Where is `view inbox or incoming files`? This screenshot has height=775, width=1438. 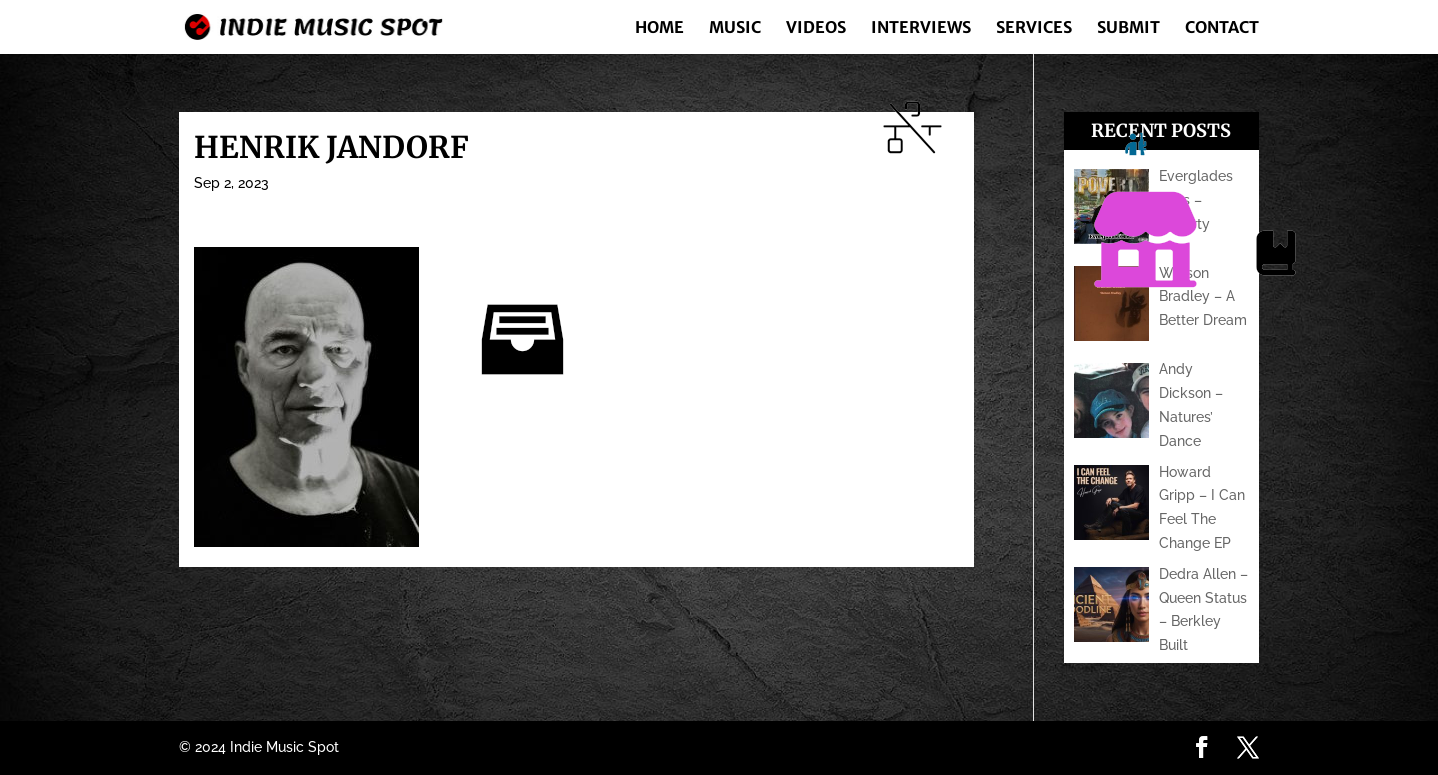 view inbox or incoming files is located at coordinates (522, 339).